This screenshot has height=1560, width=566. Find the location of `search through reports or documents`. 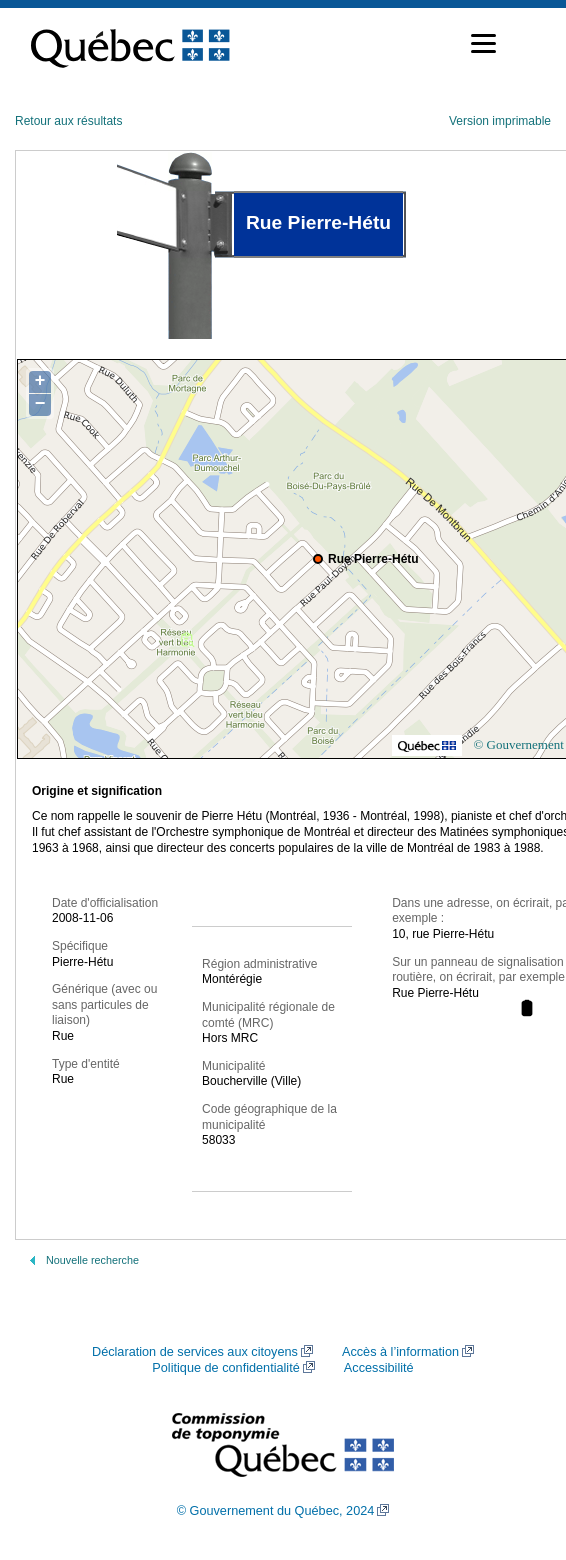

search through reports or documents is located at coordinates (187, 639).